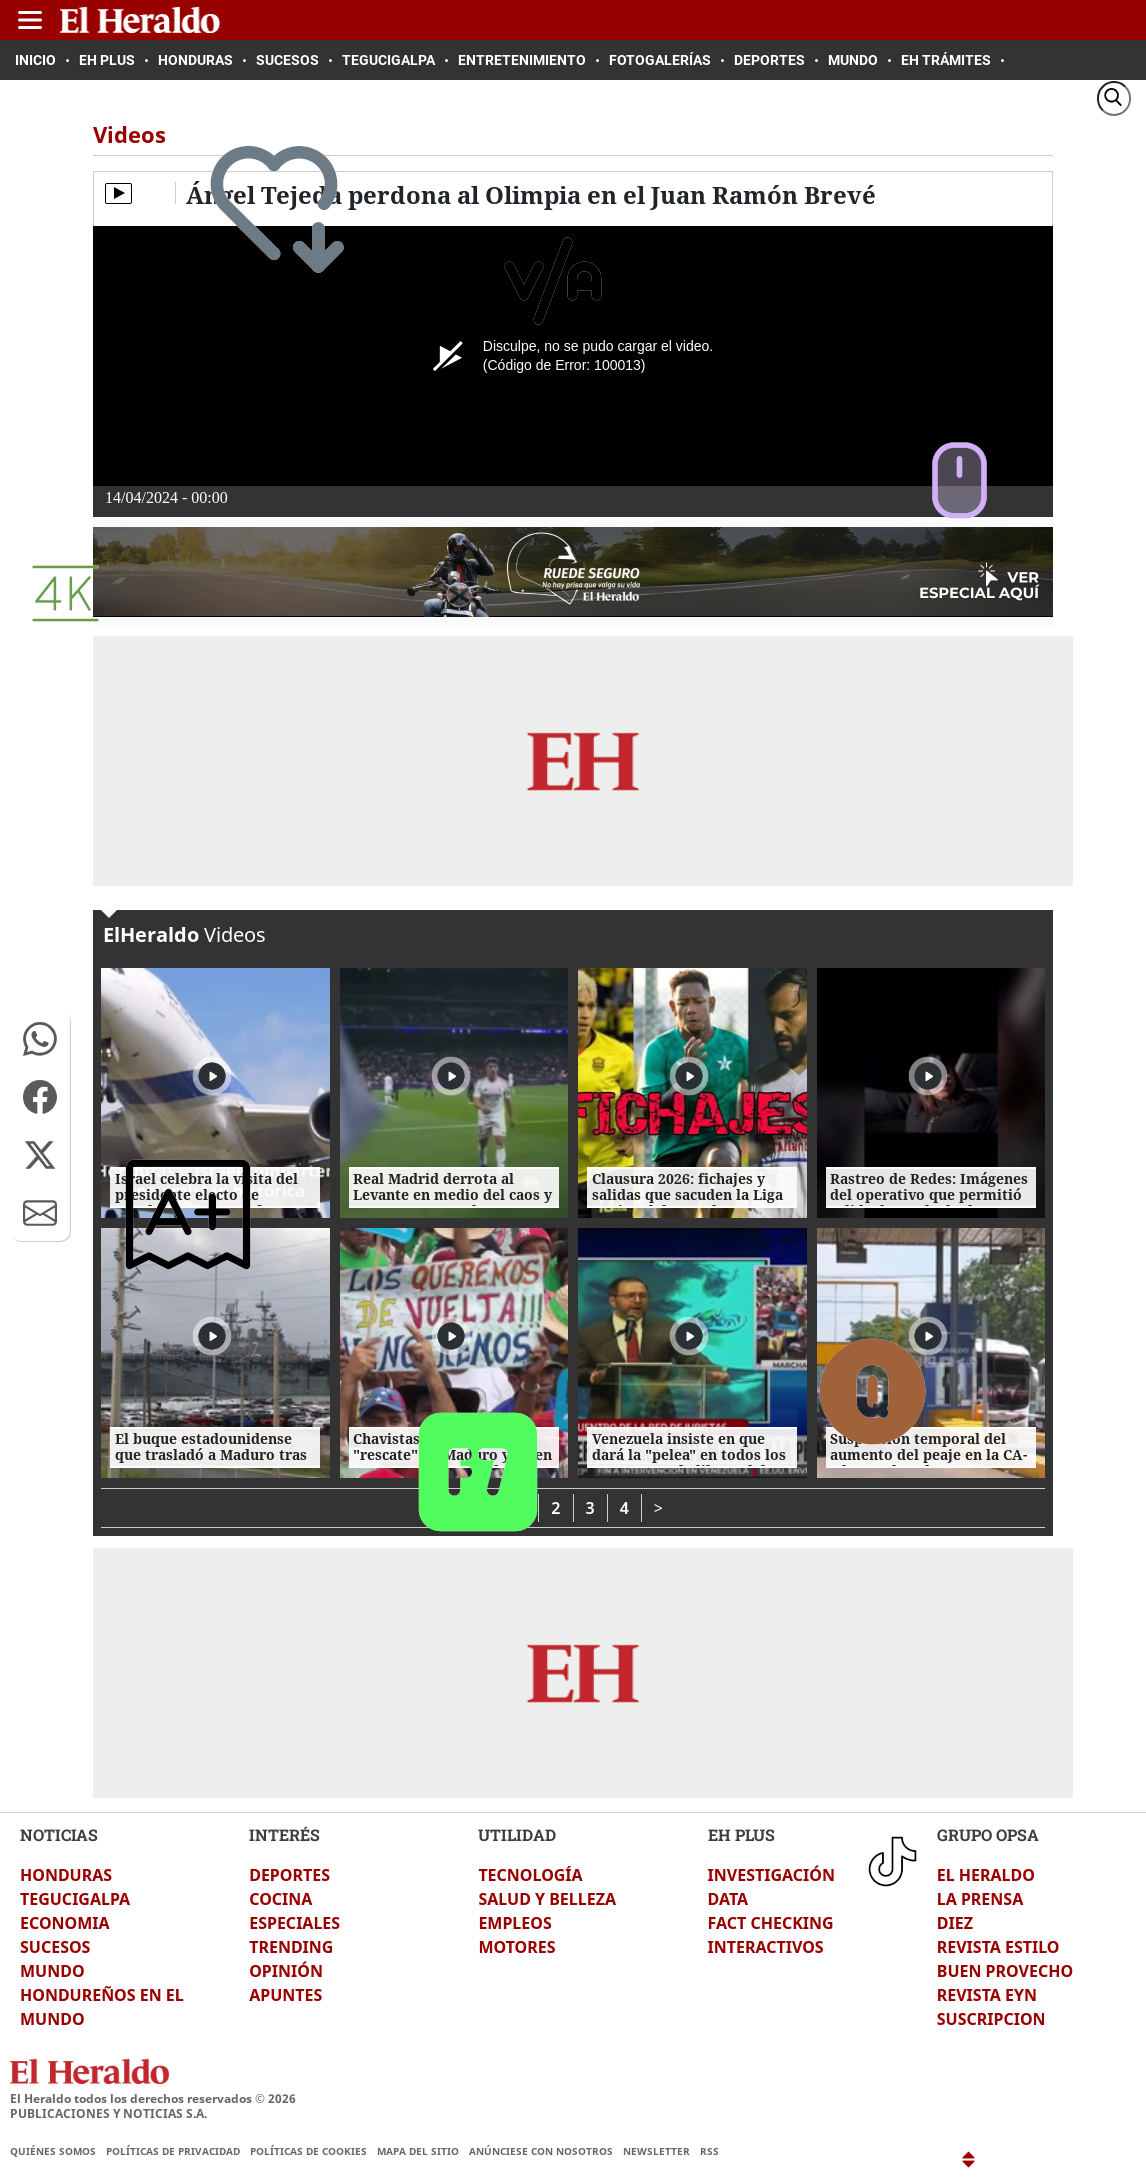 The width and height of the screenshot is (1146, 2181). I want to click on open the TikTok app, so click(892, 1862).